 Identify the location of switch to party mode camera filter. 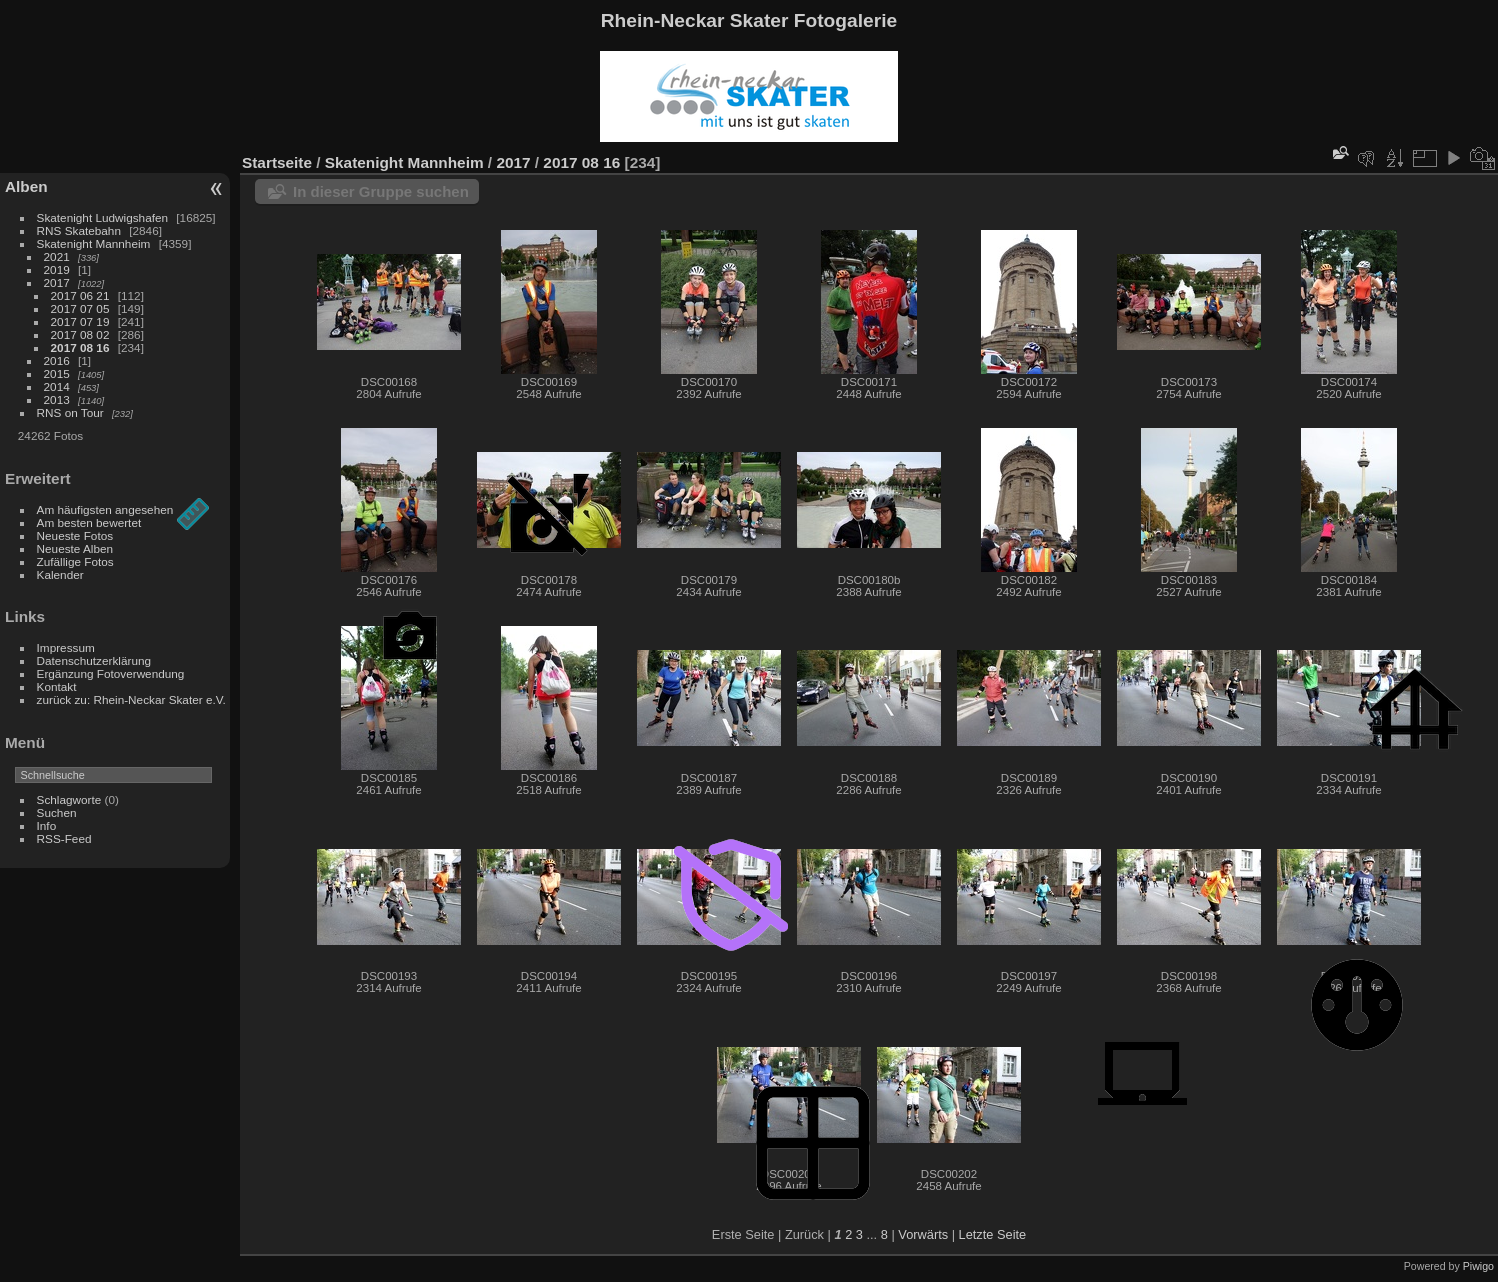
(410, 638).